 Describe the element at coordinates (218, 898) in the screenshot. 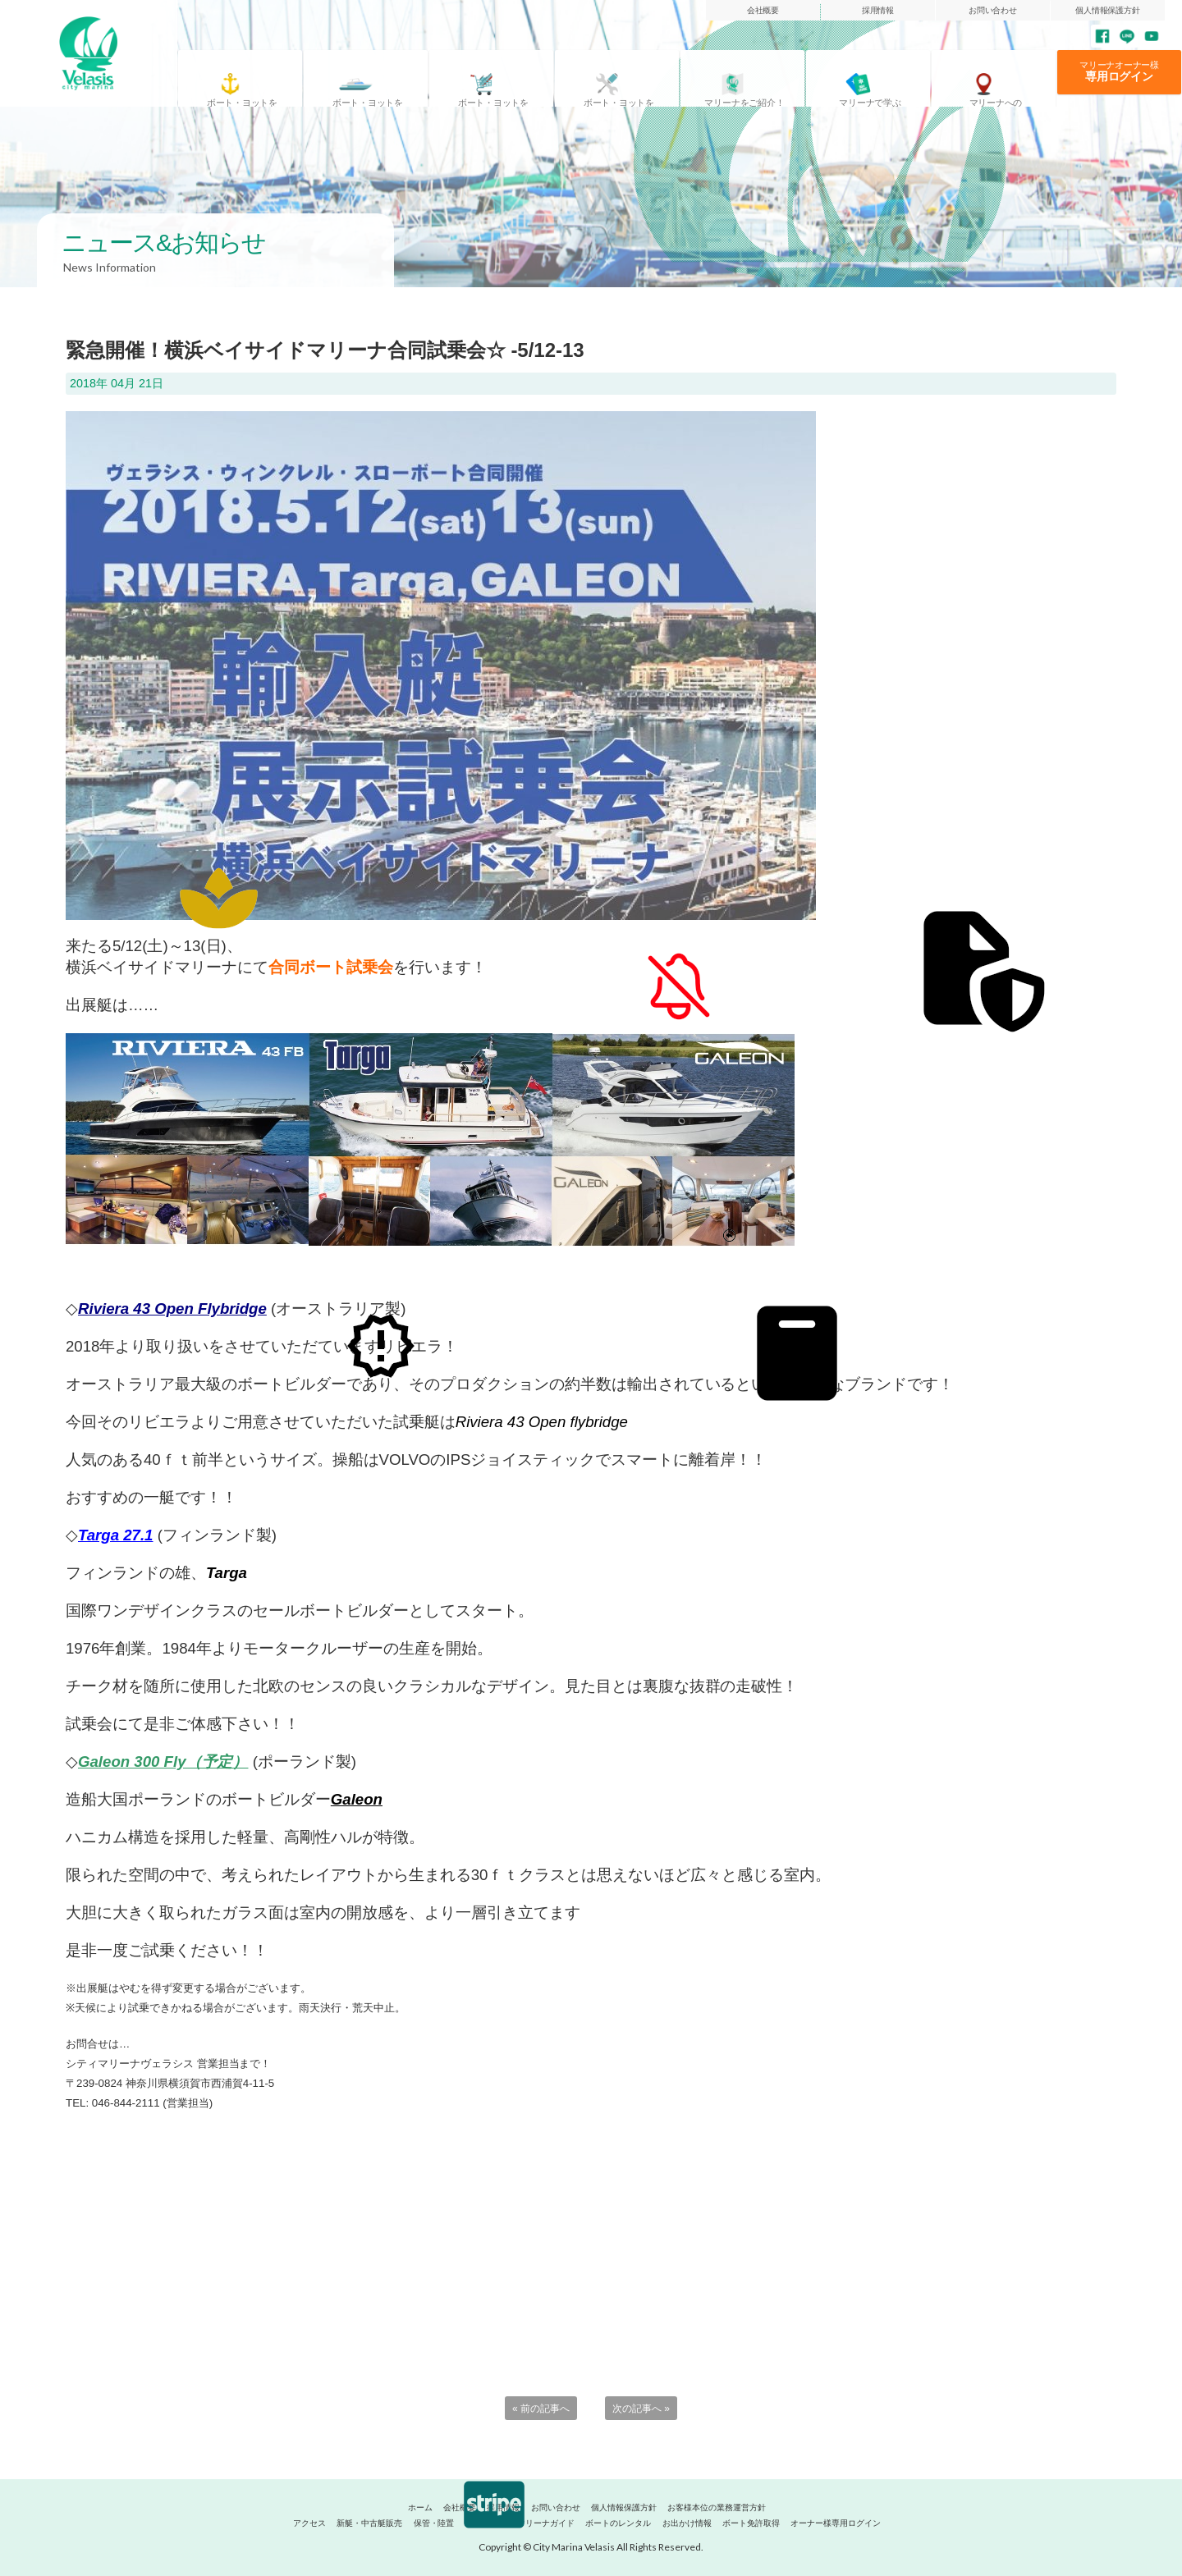

I see `access spa or wellness features` at that location.